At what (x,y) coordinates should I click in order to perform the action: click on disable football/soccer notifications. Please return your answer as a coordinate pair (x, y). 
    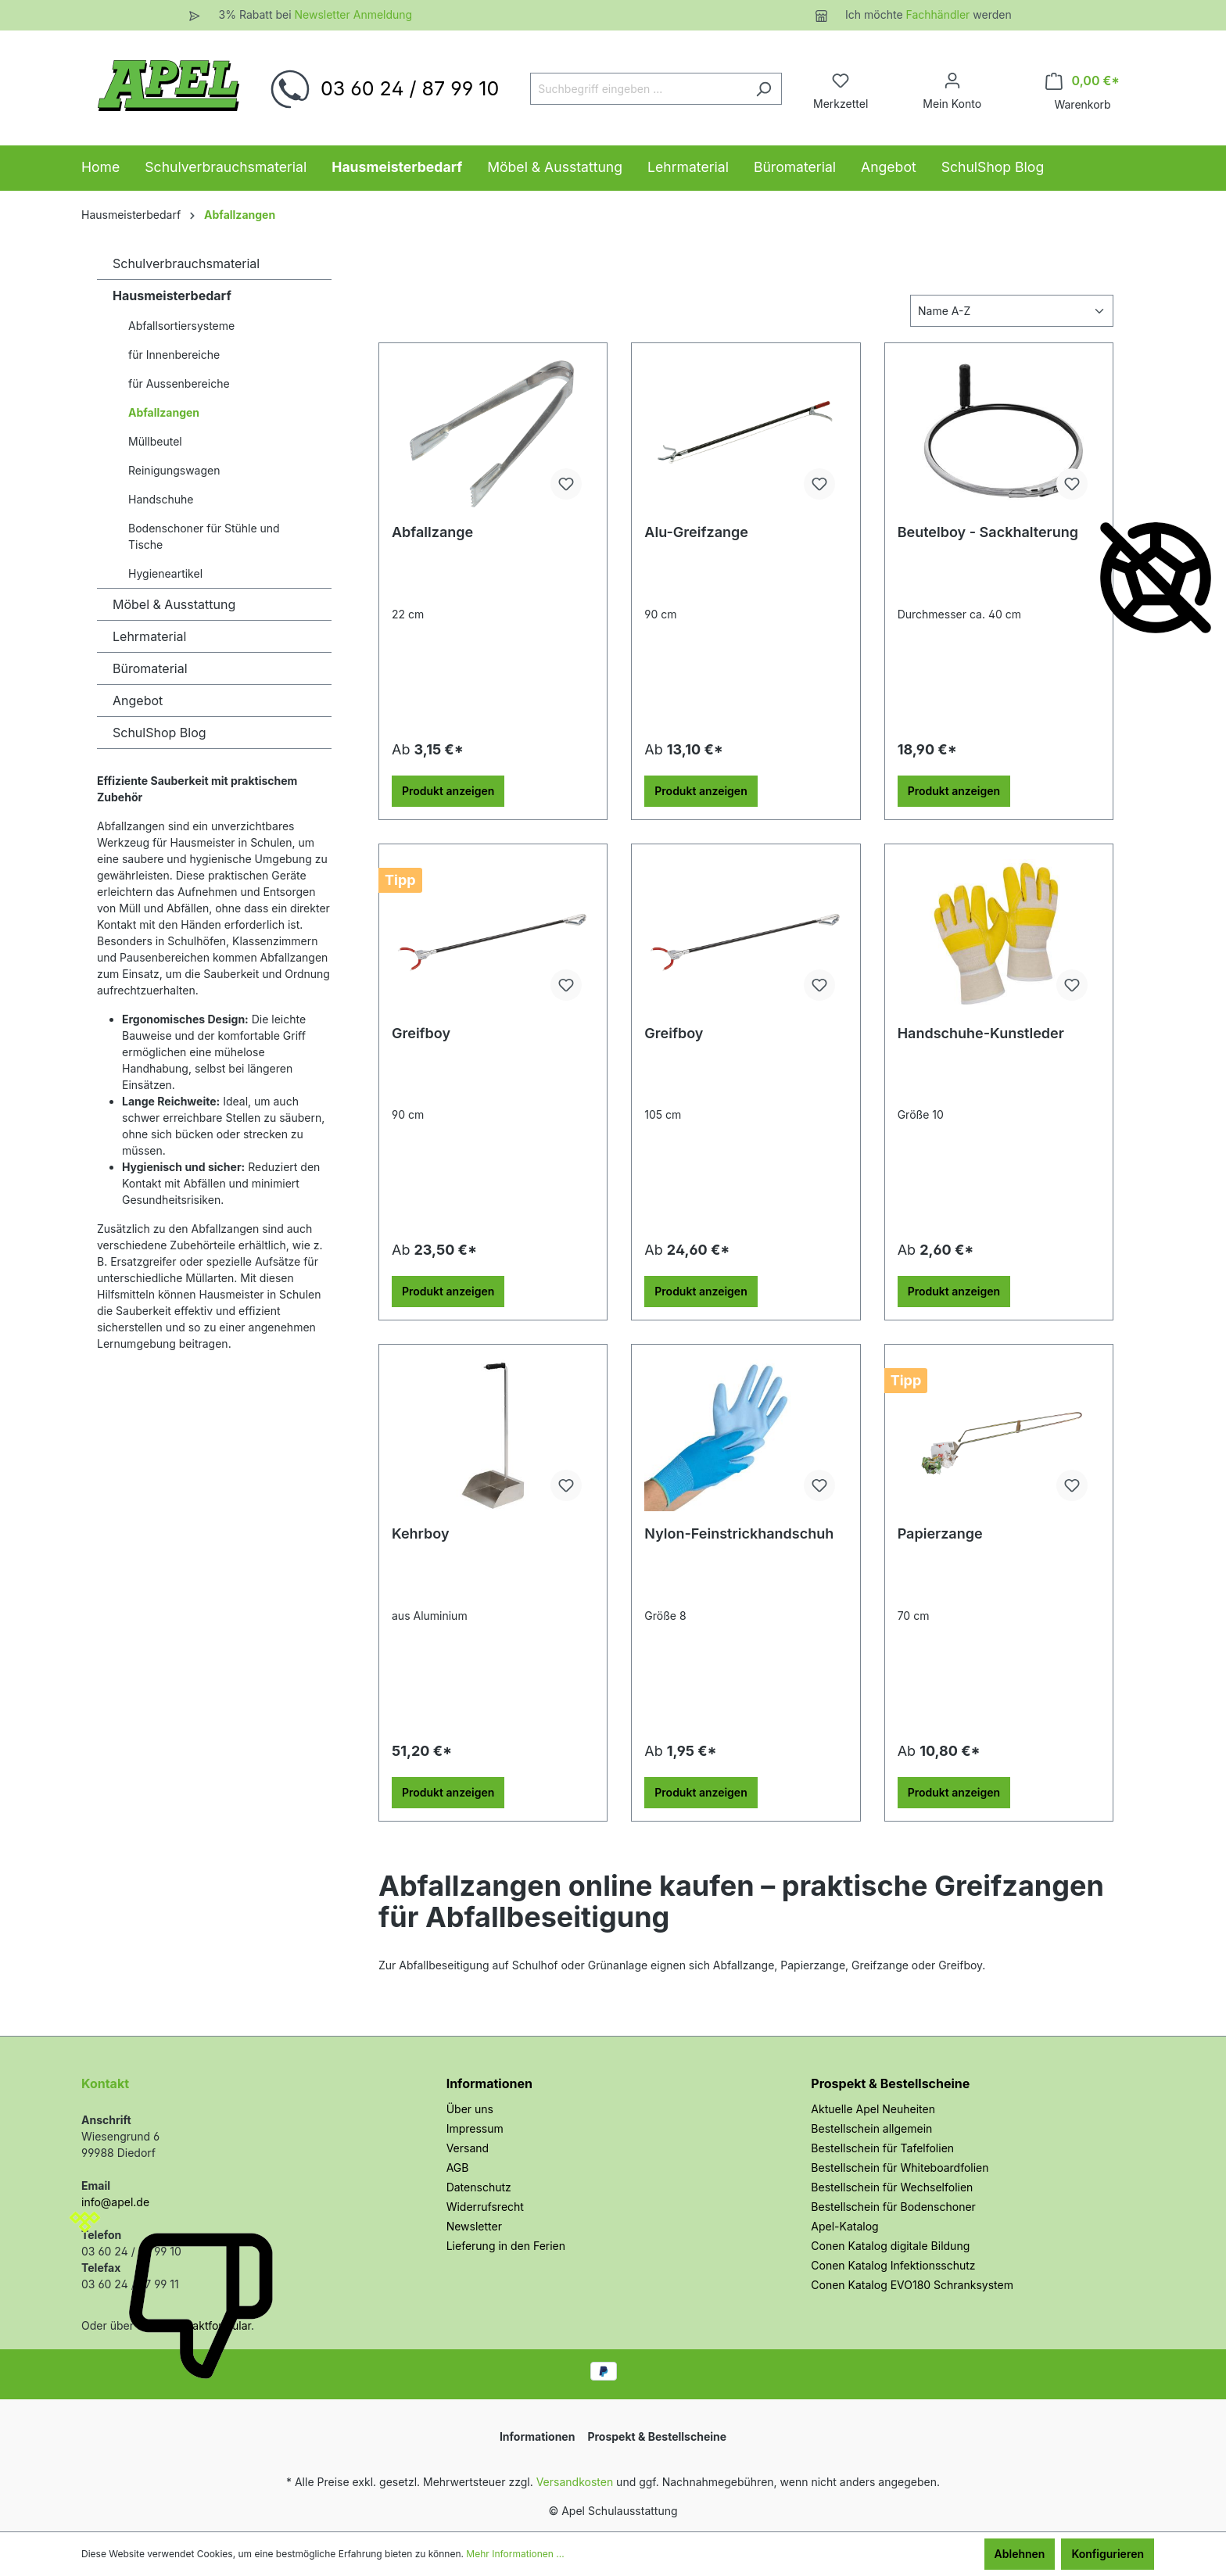
    Looking at the image, I should click on (1156, 578).